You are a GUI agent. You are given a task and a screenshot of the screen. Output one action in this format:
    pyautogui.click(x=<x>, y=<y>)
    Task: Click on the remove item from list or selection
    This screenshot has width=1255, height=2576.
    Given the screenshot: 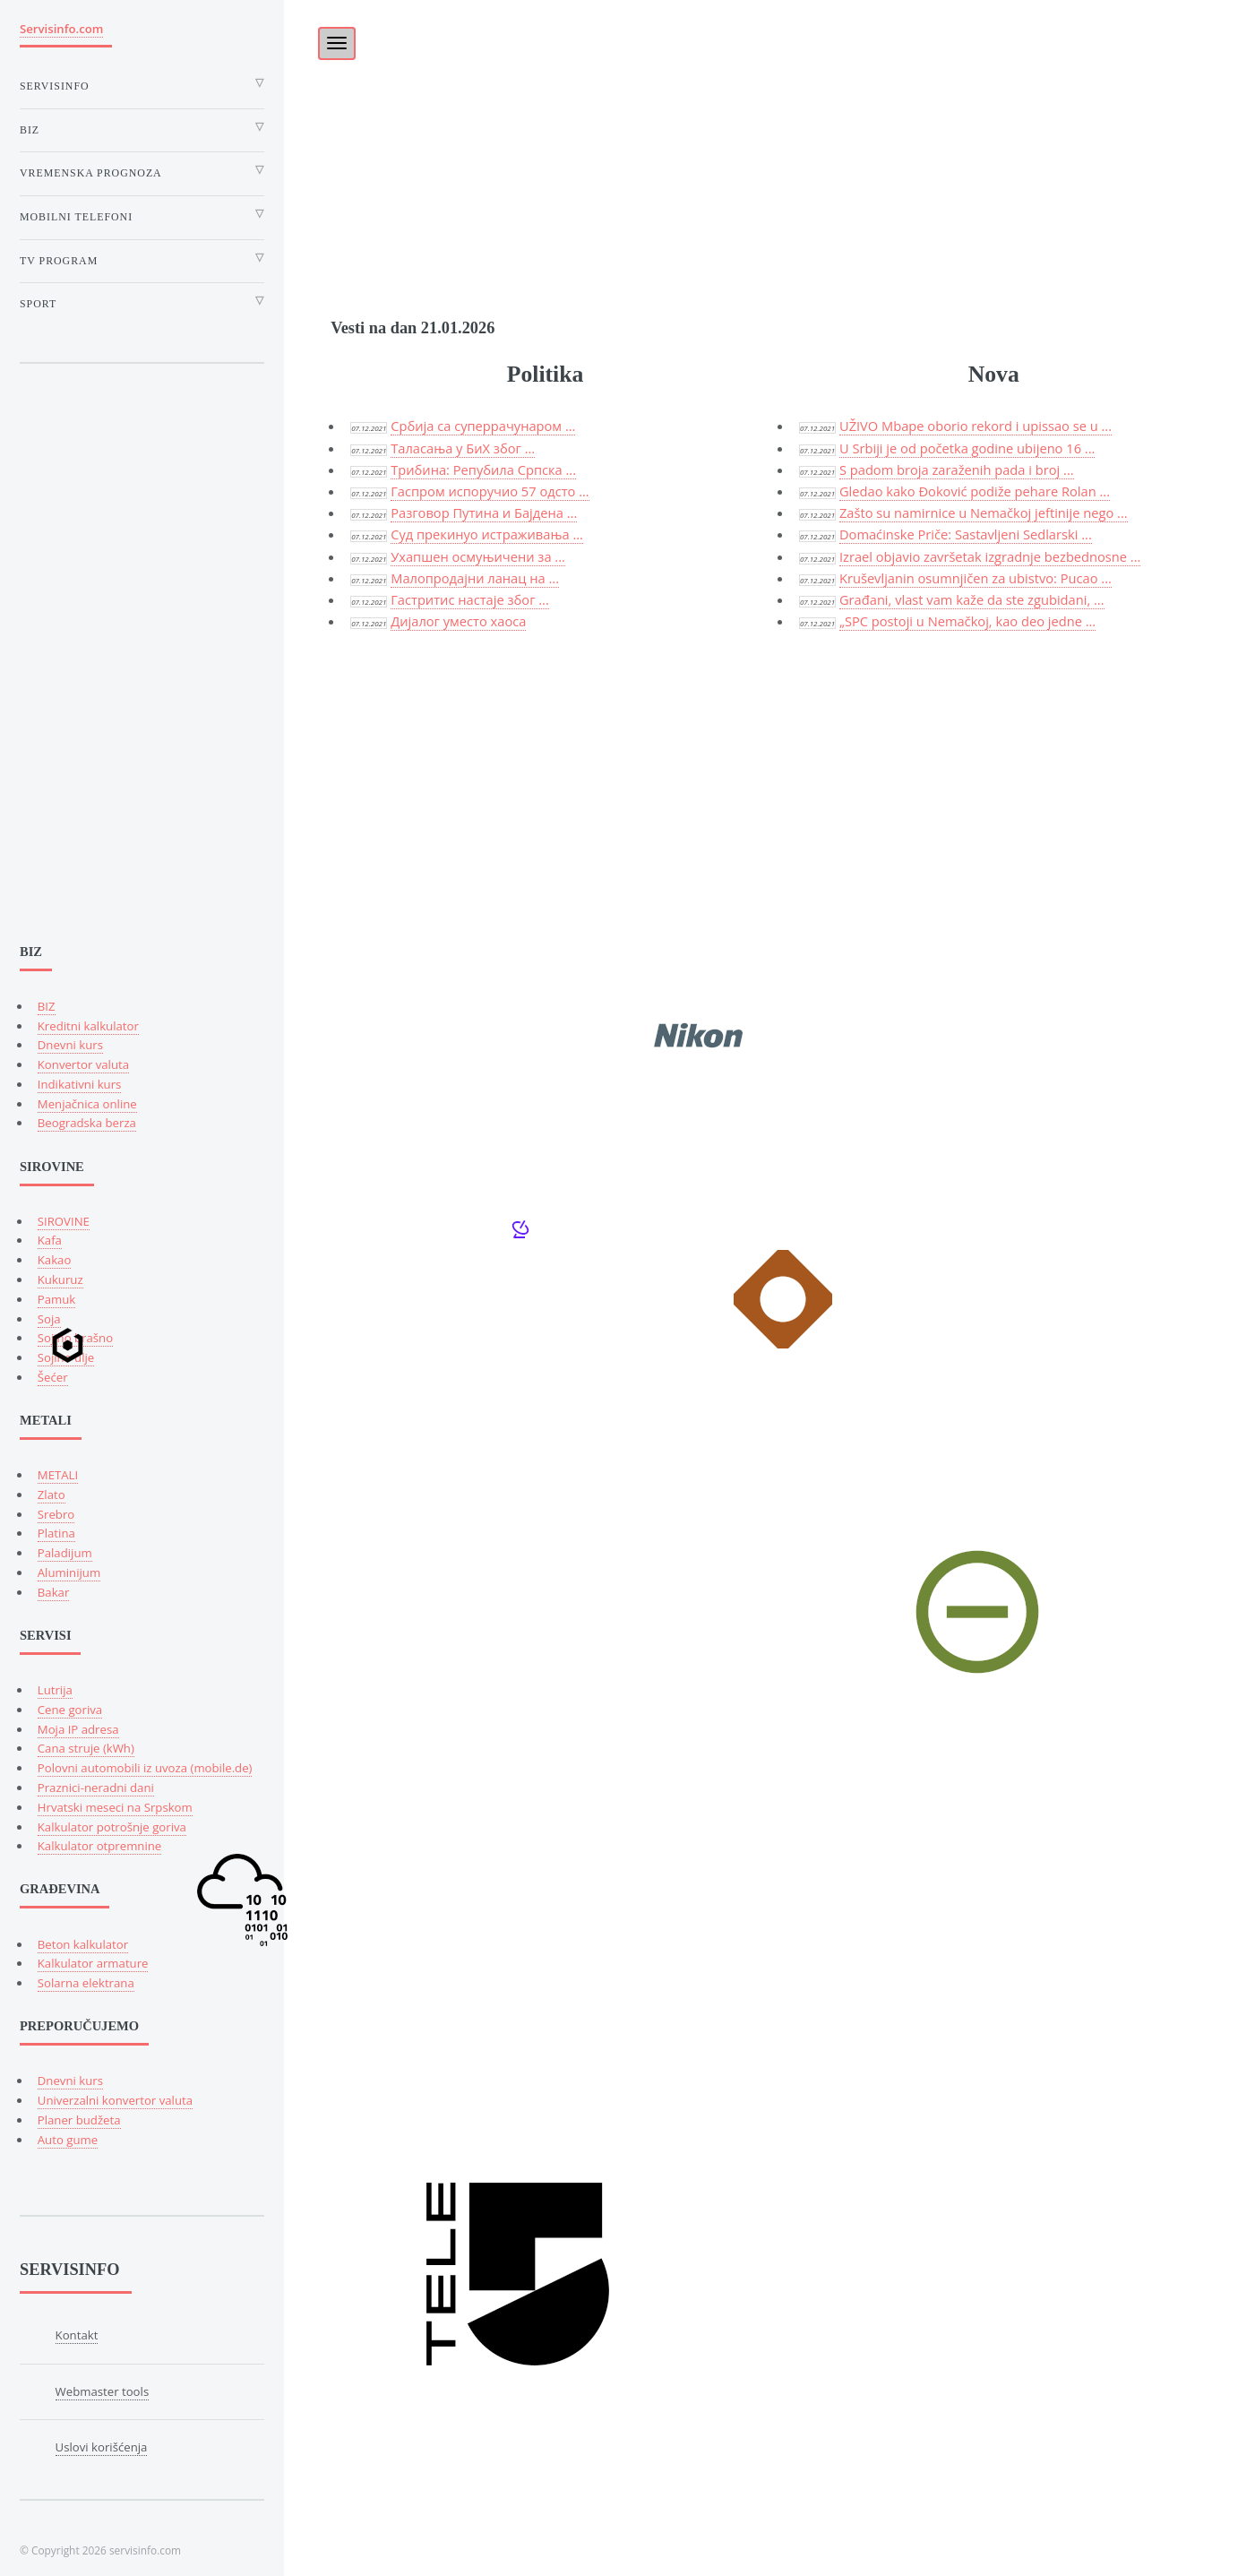 What is the action you would take?
    pyautogui.click(x=977, y=1612)
    